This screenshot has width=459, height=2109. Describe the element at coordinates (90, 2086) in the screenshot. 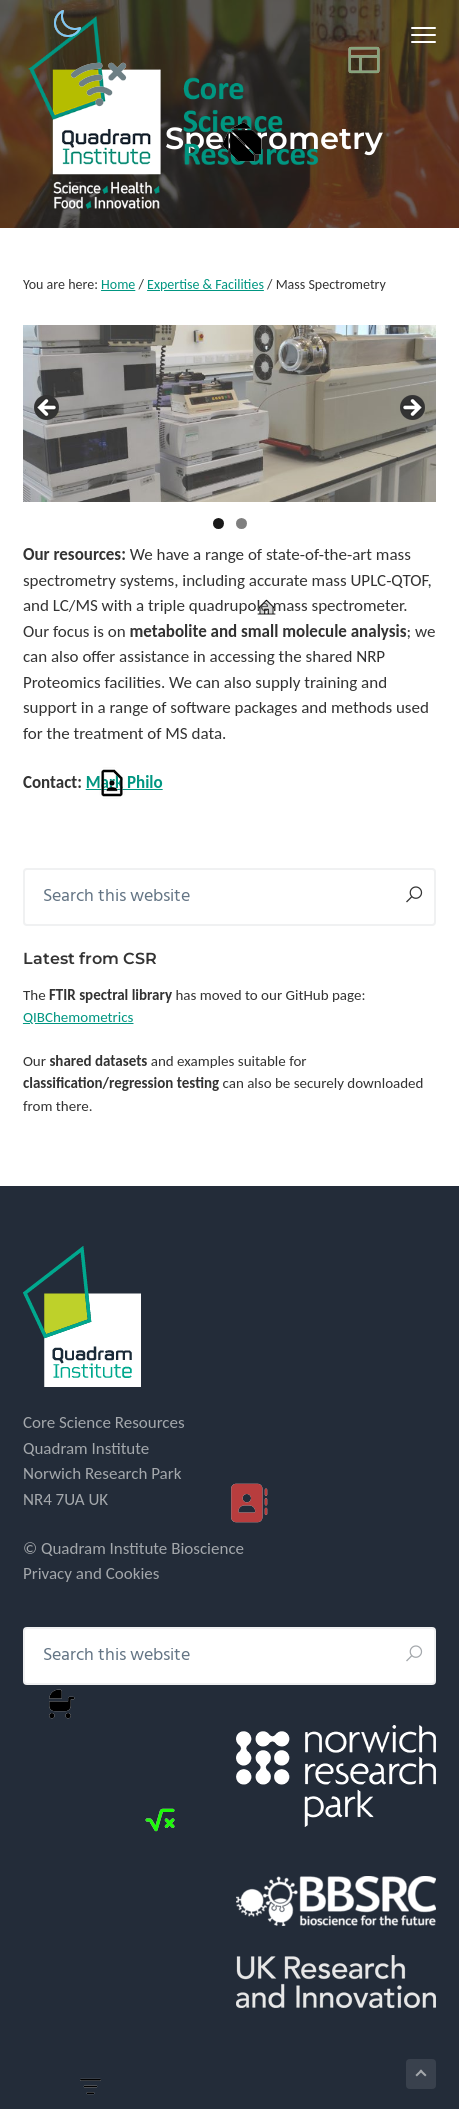

I see `filter or sort list items` at that location.